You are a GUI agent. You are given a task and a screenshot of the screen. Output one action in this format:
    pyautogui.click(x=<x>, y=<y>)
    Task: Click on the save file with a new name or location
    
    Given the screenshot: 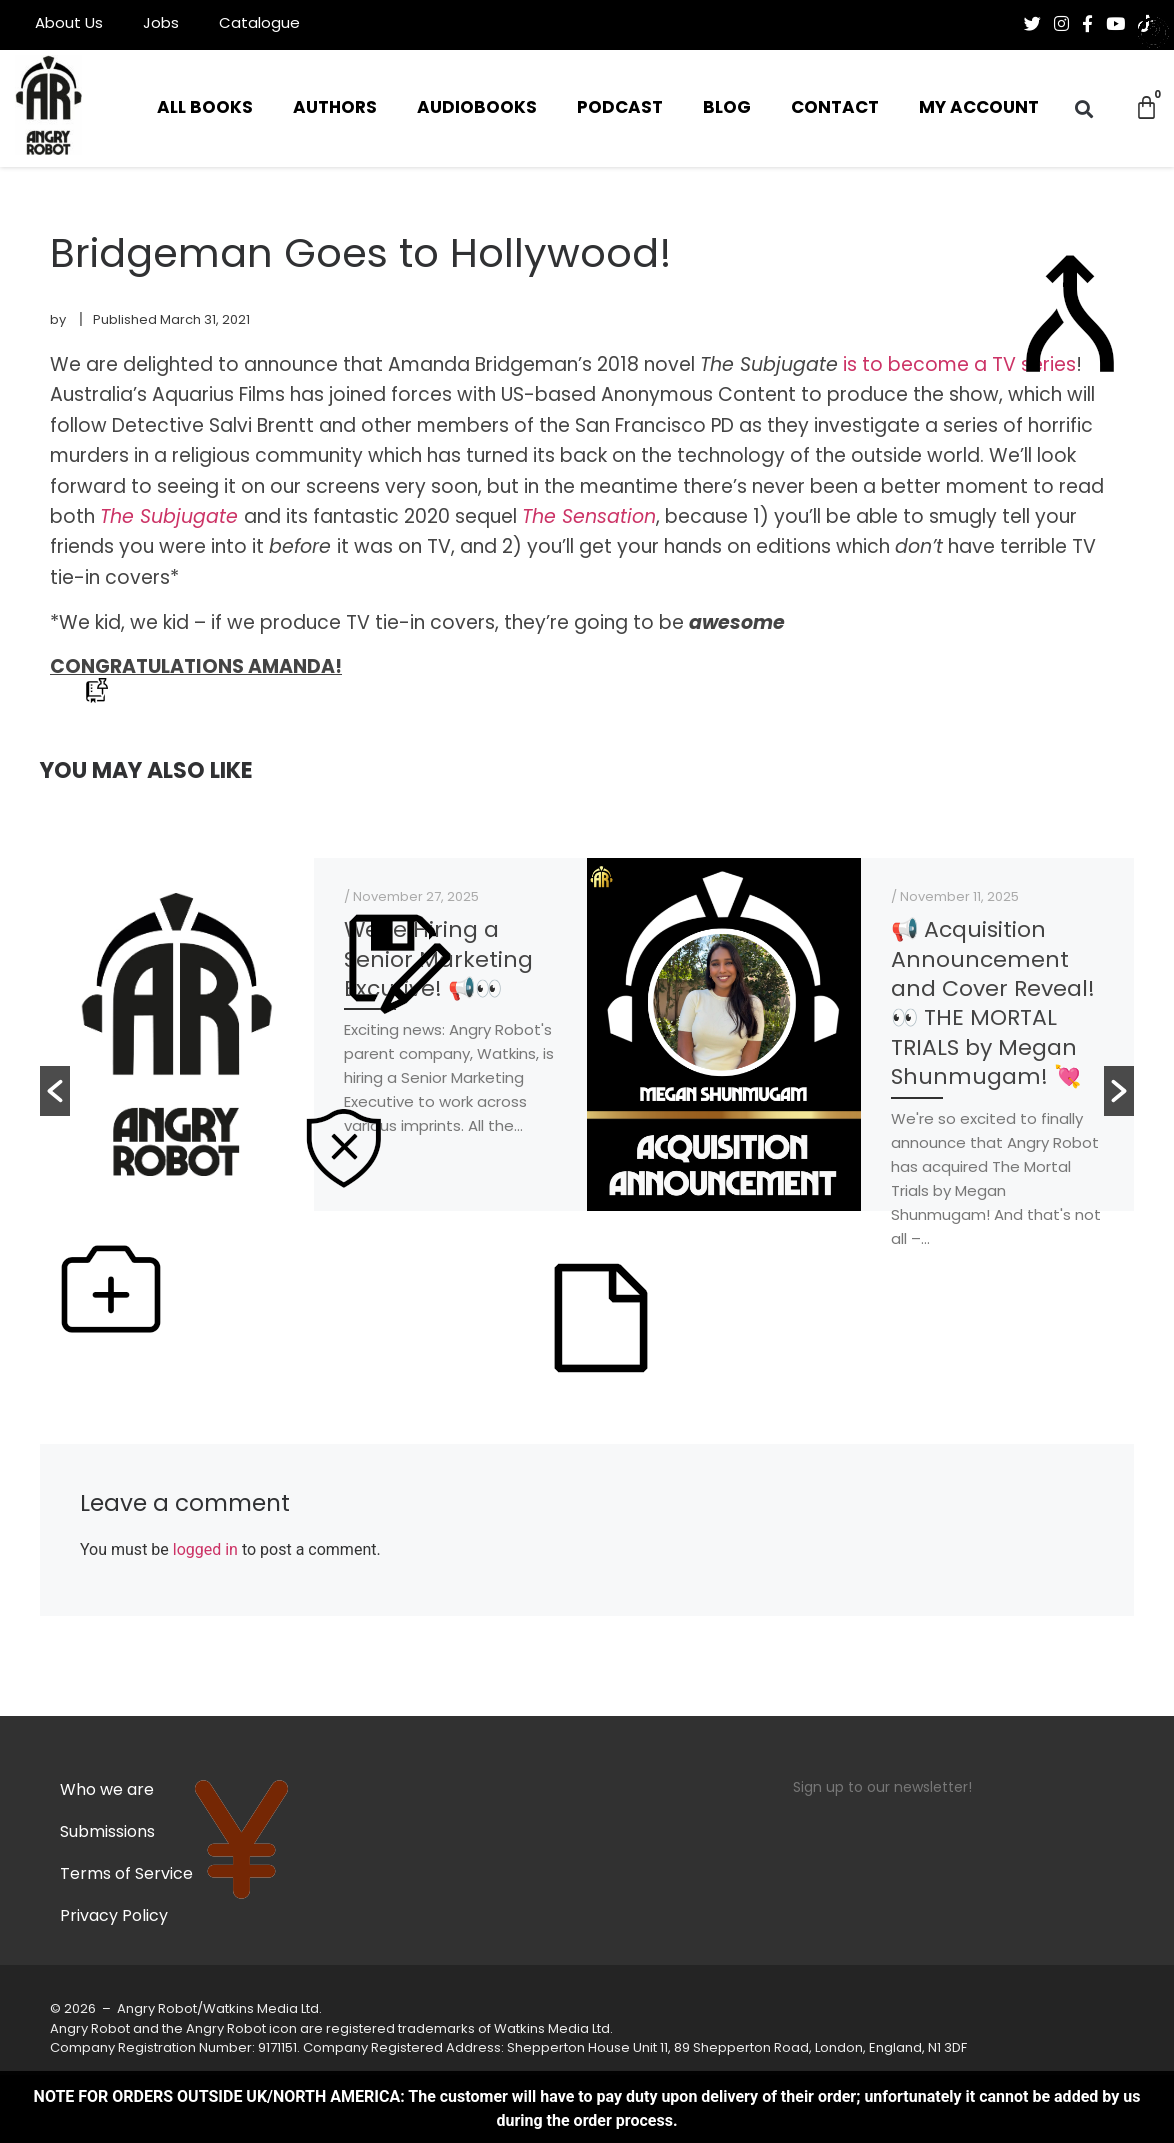 What is the action you would take?
    pyautogui.click(x=400, y=965)
    